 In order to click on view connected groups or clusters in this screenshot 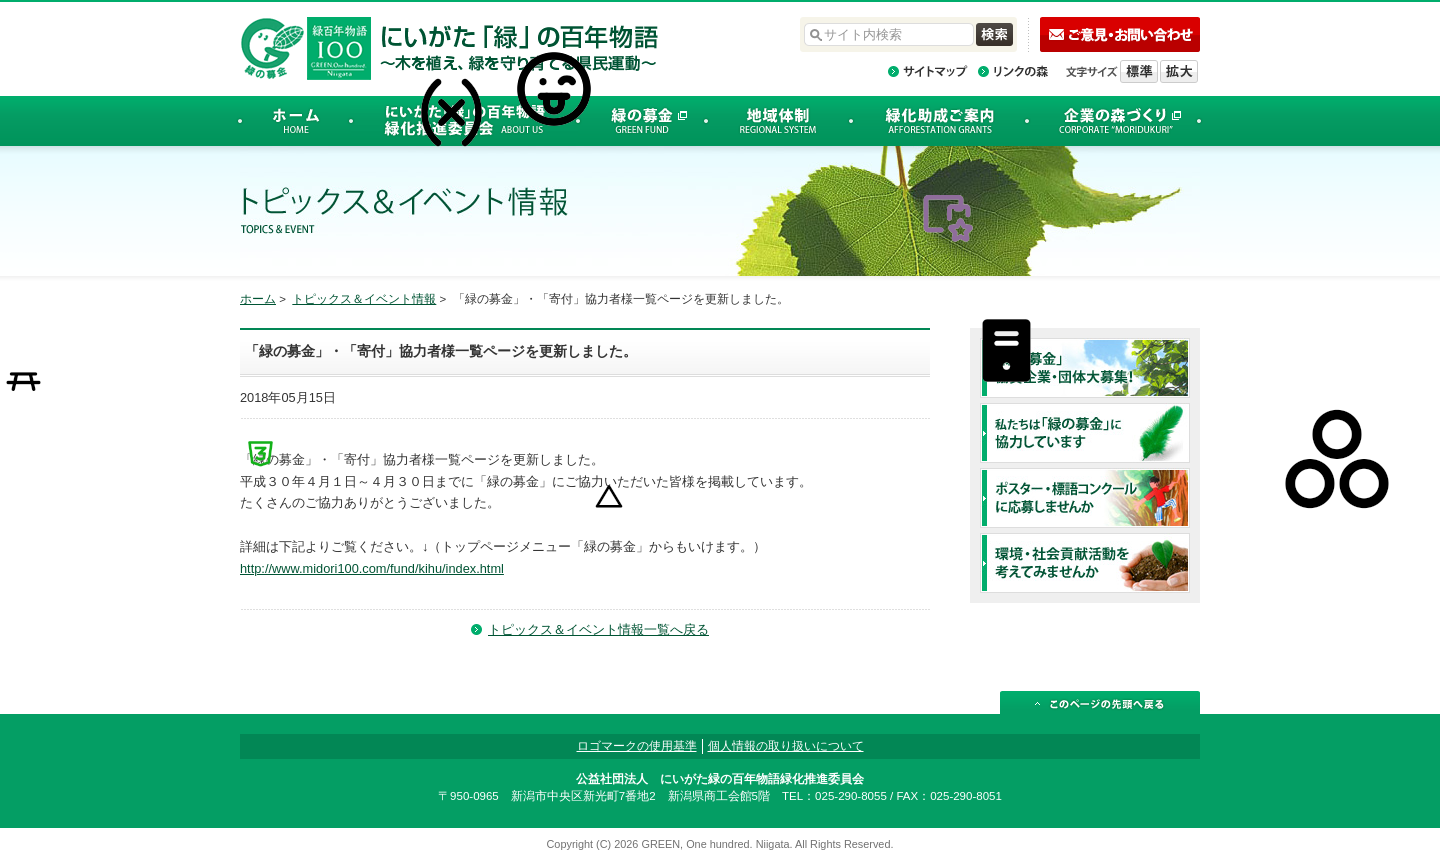, I will do `click(1337, 459)`.